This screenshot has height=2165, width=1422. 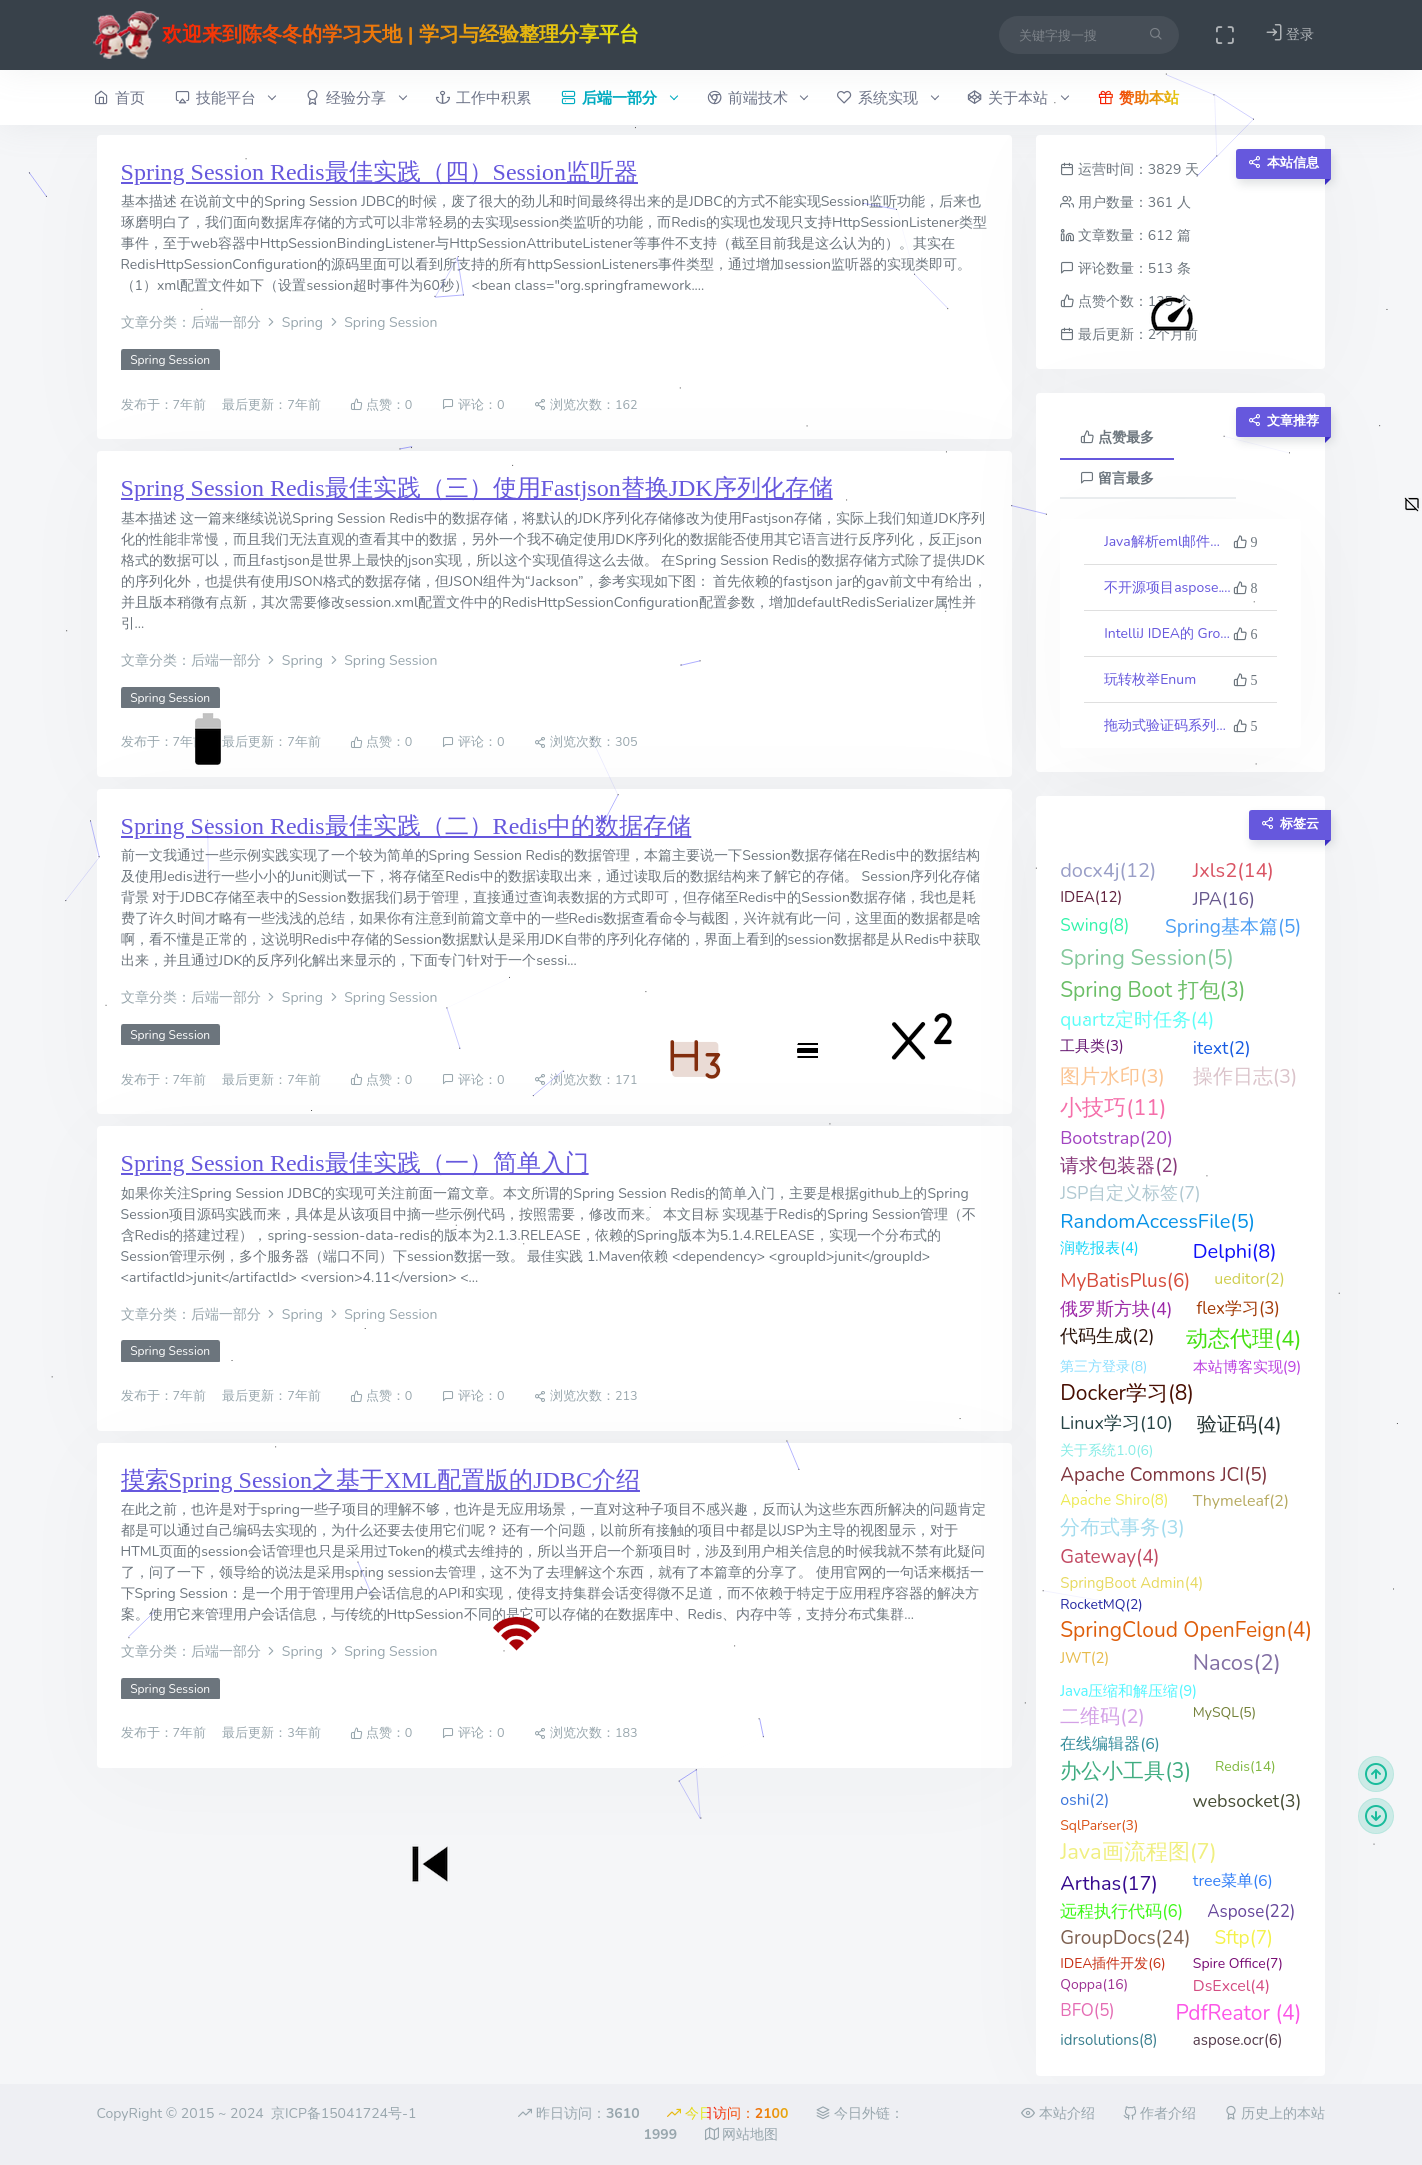 What do you see at coordinates (516, 1633) in the screenshot?
I see `indicates active wifi connection` at bounding box center [516, 1633].